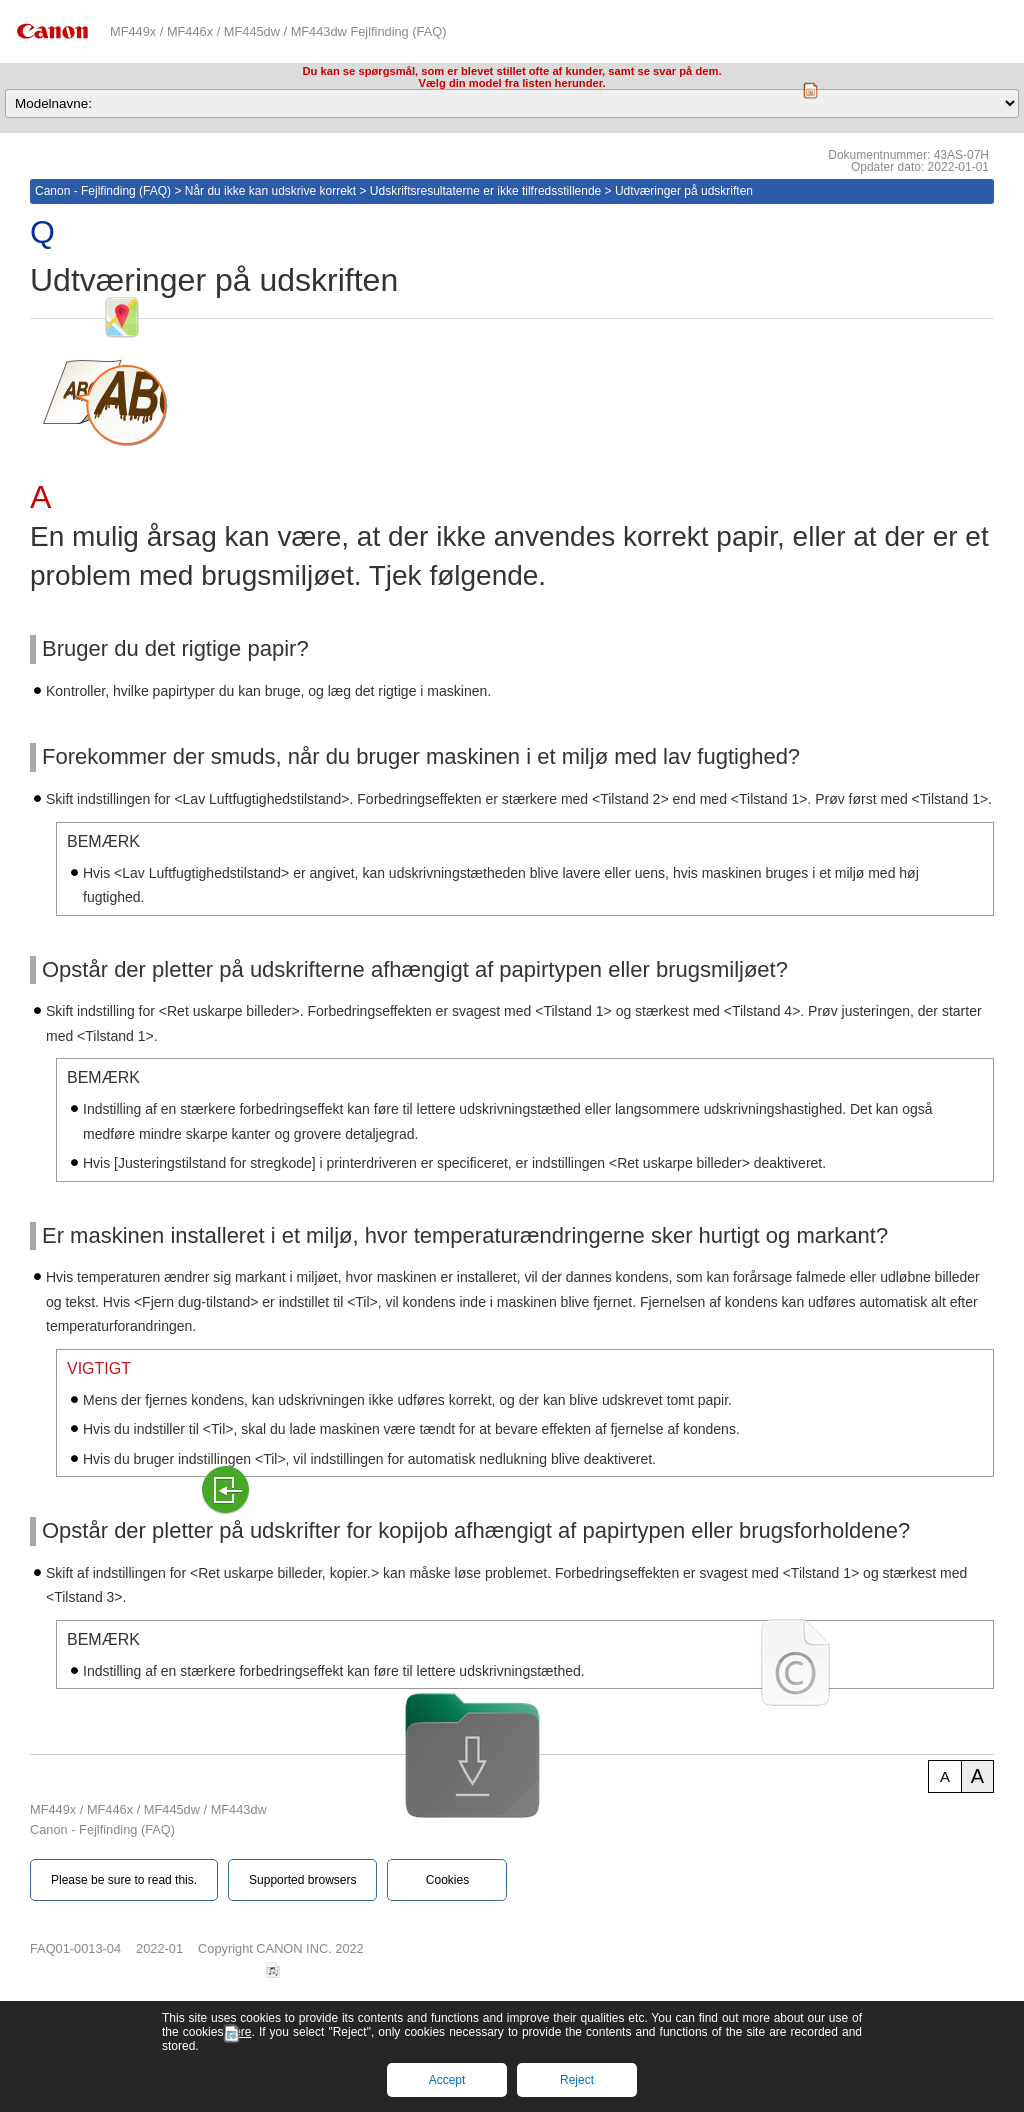 This screenshot has width=1024, height=2112. What do you see at coordinates (273, 1970) in the screenshot?
I see `an iMelody audio file` at bounding box center [273, 1970].